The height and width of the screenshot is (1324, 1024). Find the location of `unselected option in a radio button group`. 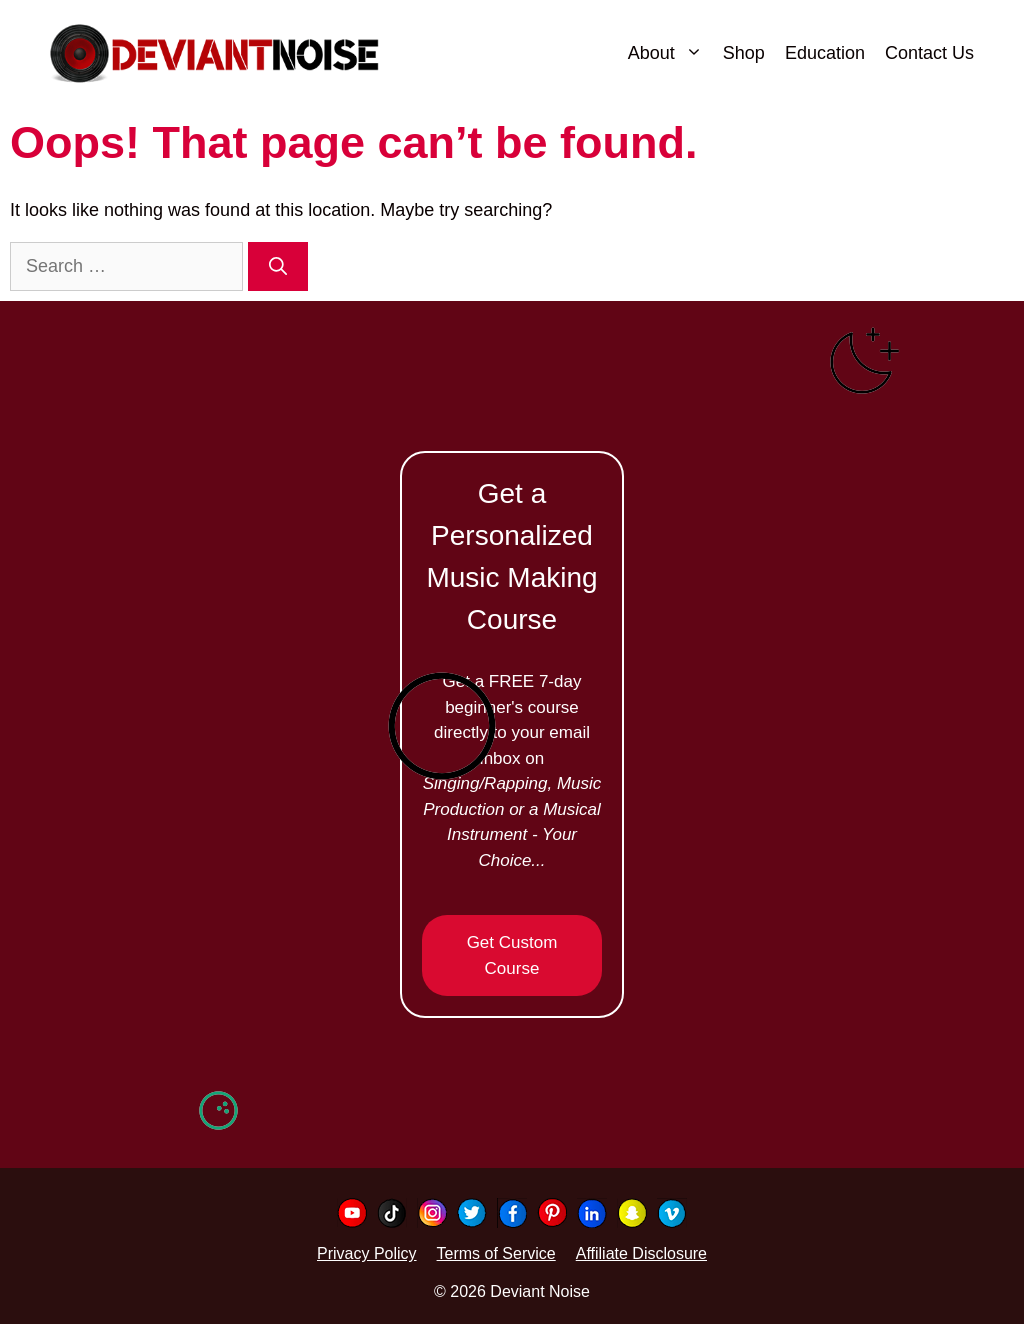

unselected option in a radio button group is located at coordinates (442, 726).